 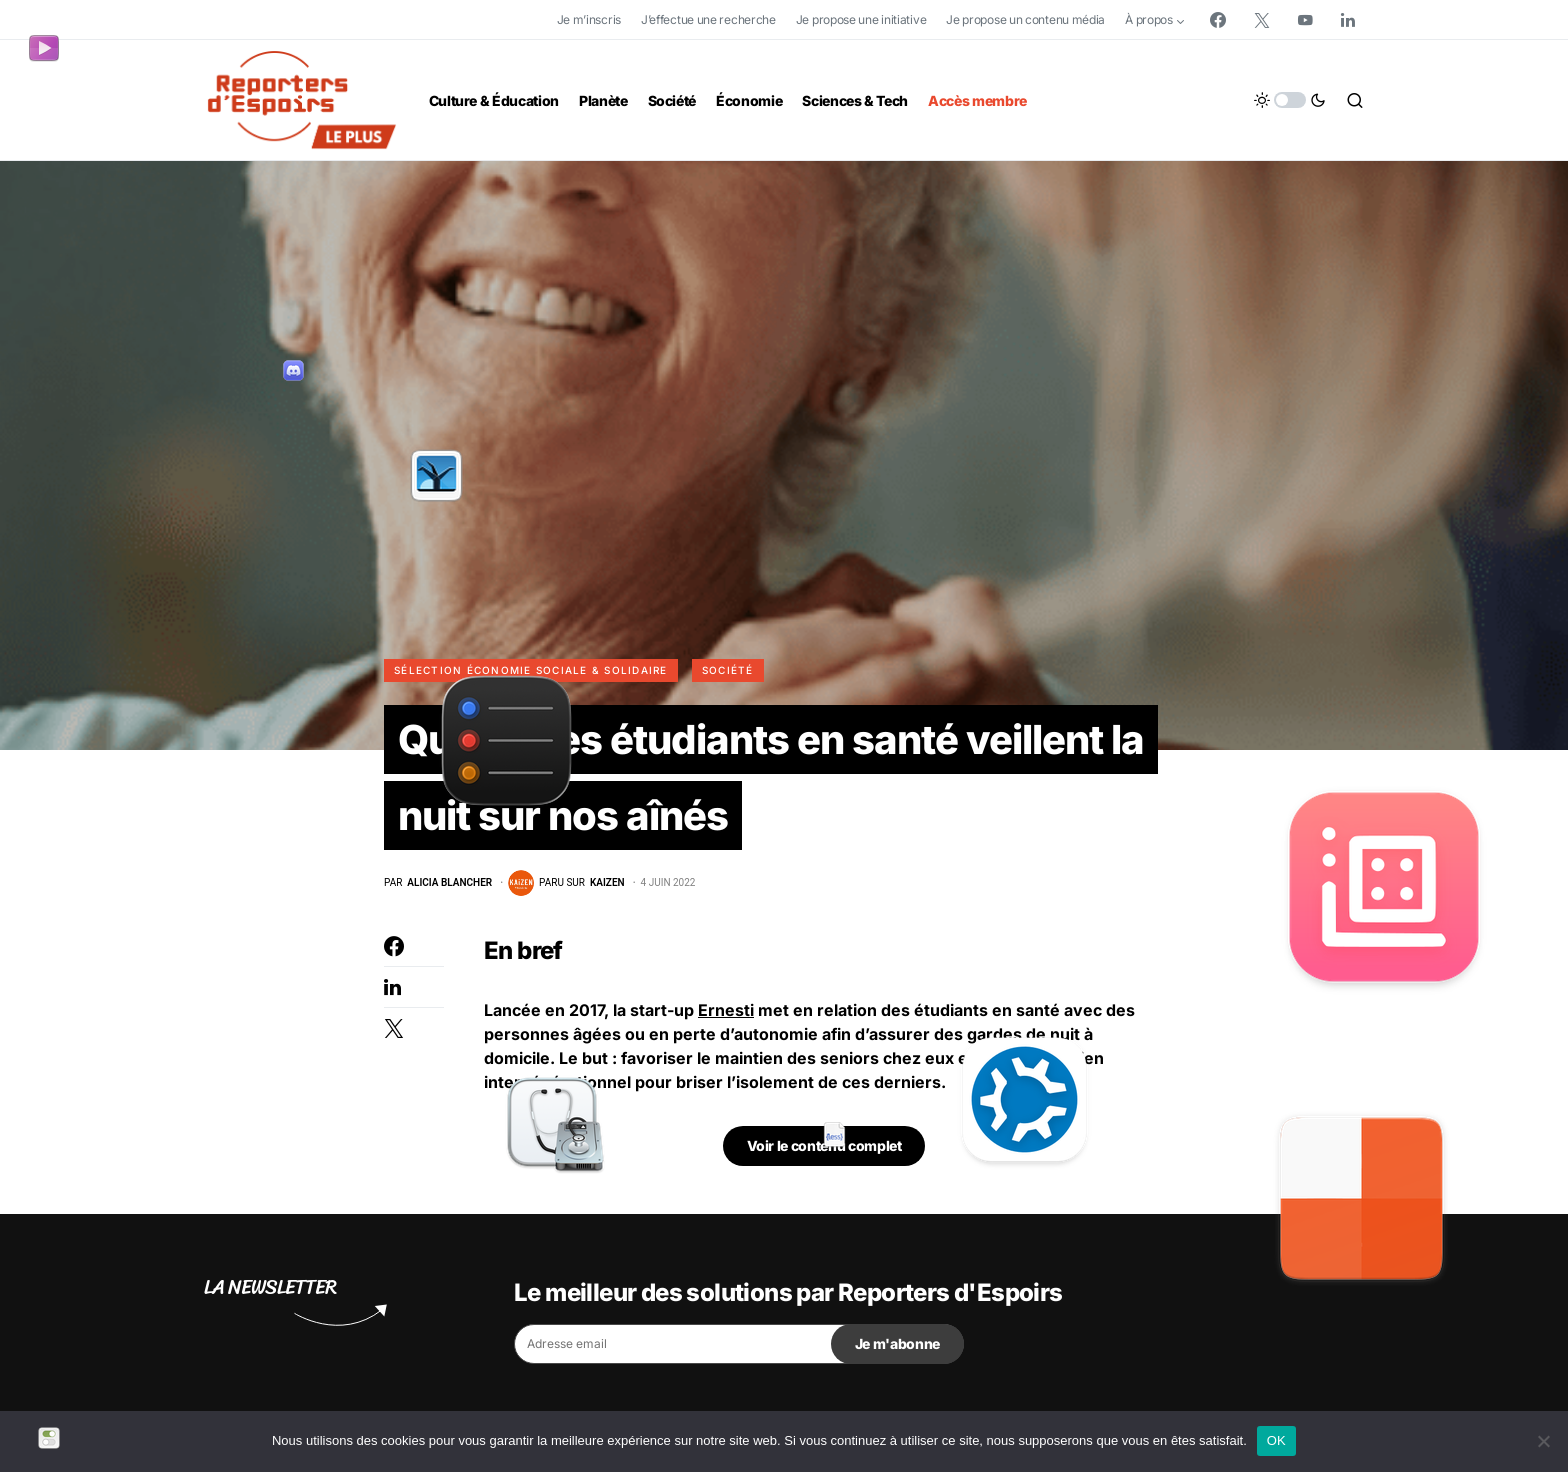 What do you see at coordinates (293, 370) in the screenshot?
I see `open Discord app` at bounding box center [293, 370].